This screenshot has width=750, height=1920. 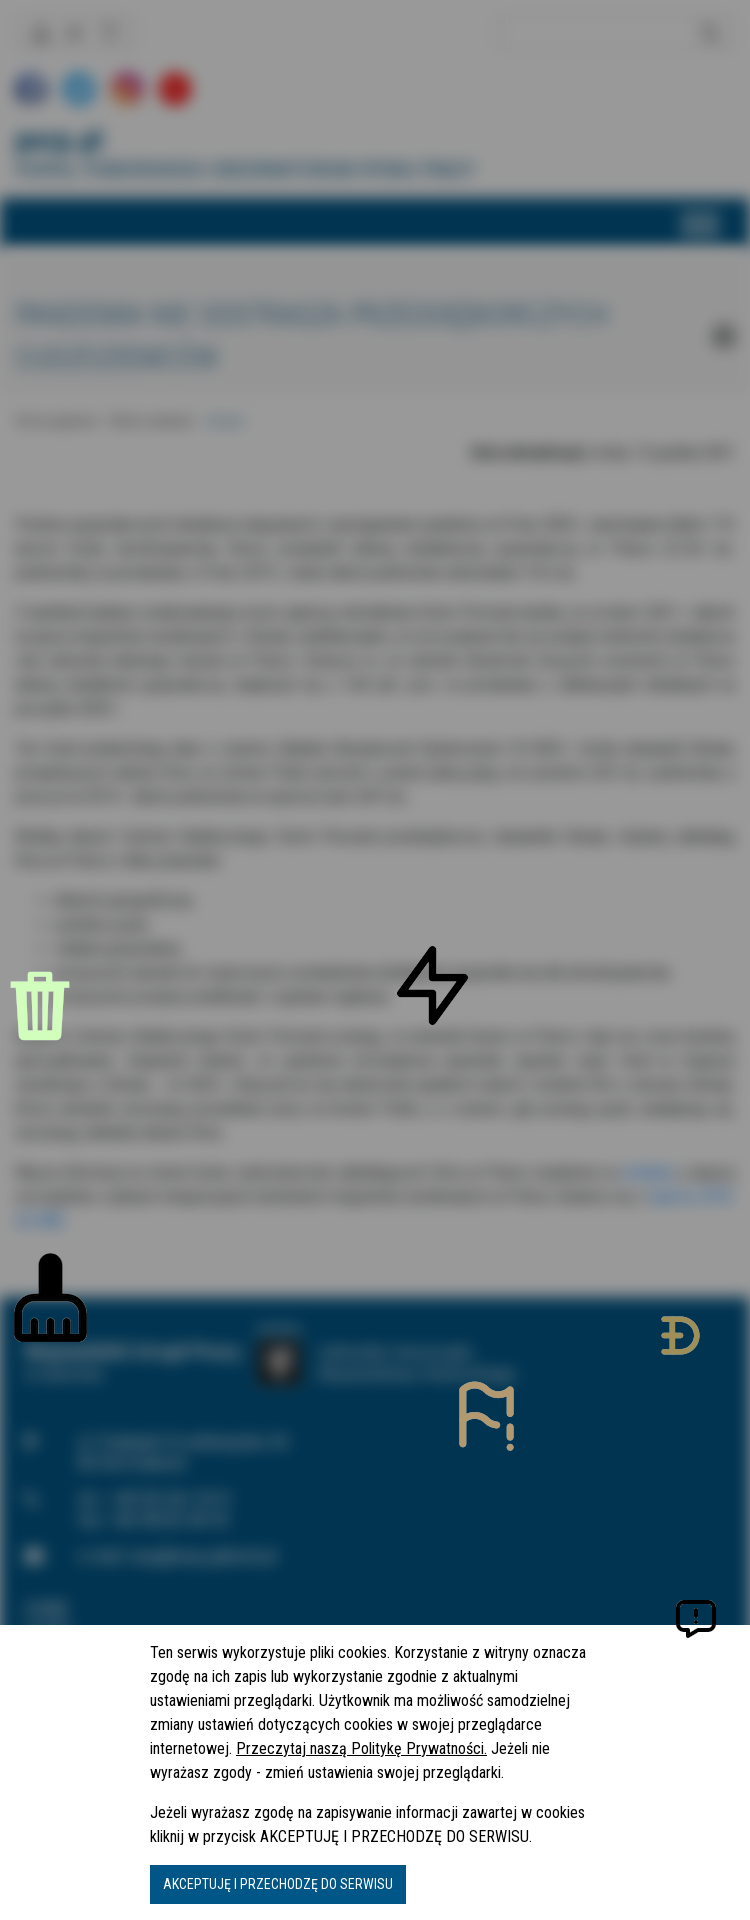 What do you see at coordinates (486, 1413) in the screenshot?
I see `report or flag content with an urgent issue` at bounding box center [486, 1413].